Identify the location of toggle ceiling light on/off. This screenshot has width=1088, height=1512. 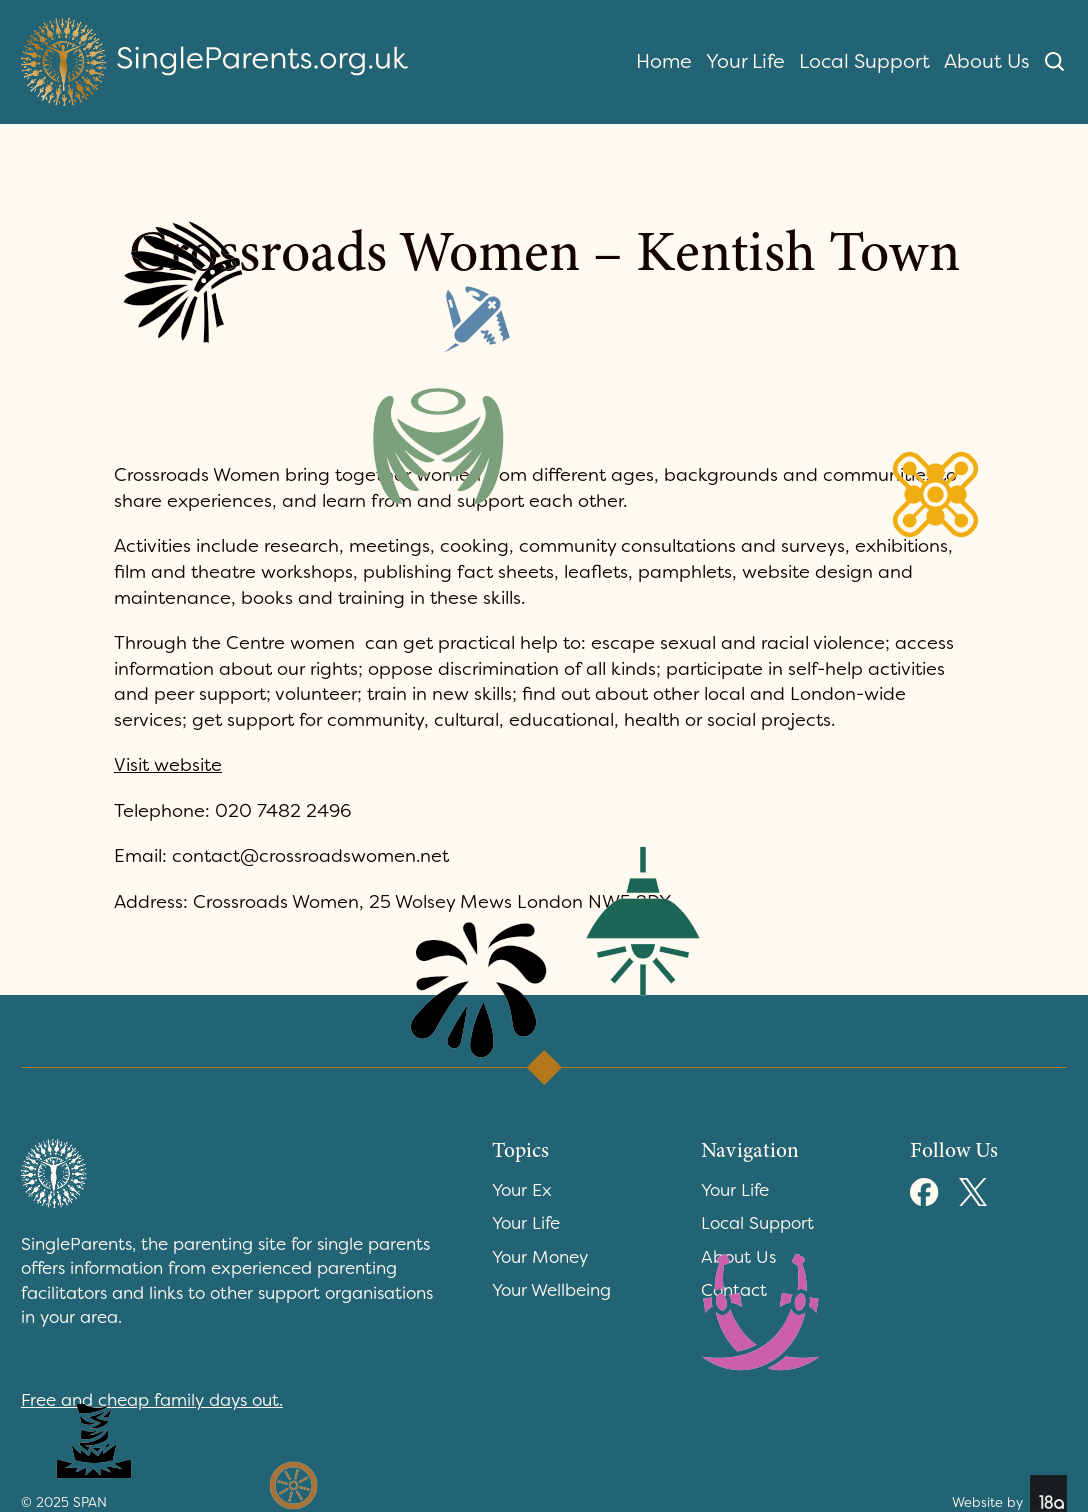
(643, 921).